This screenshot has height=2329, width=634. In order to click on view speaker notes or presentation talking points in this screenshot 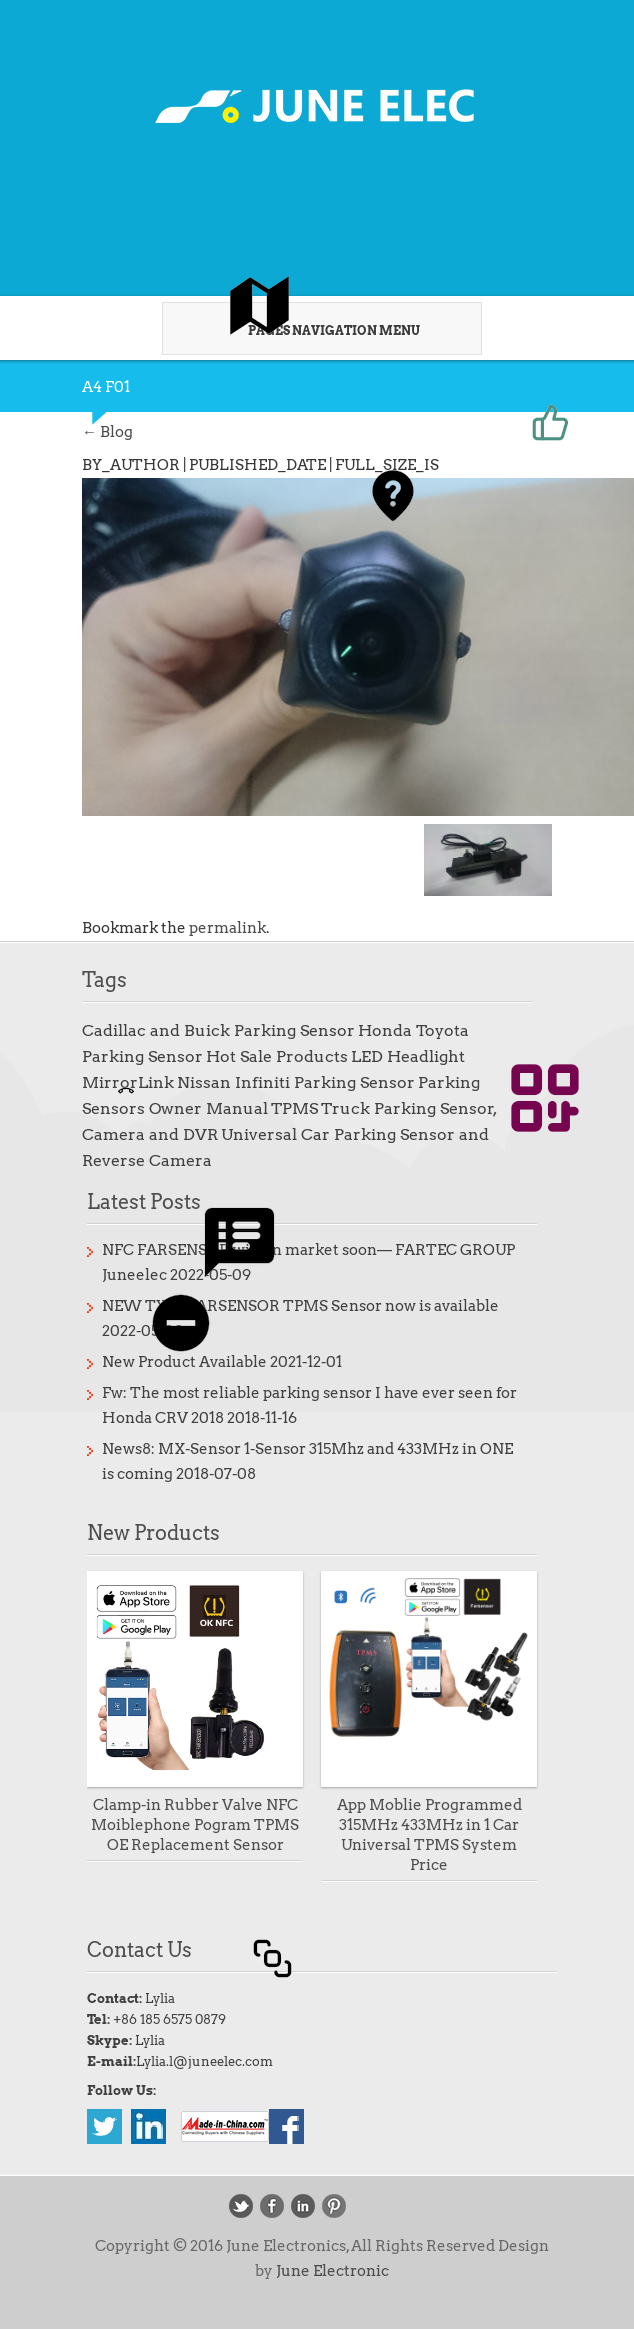, I will do `click(239, 1242)`.